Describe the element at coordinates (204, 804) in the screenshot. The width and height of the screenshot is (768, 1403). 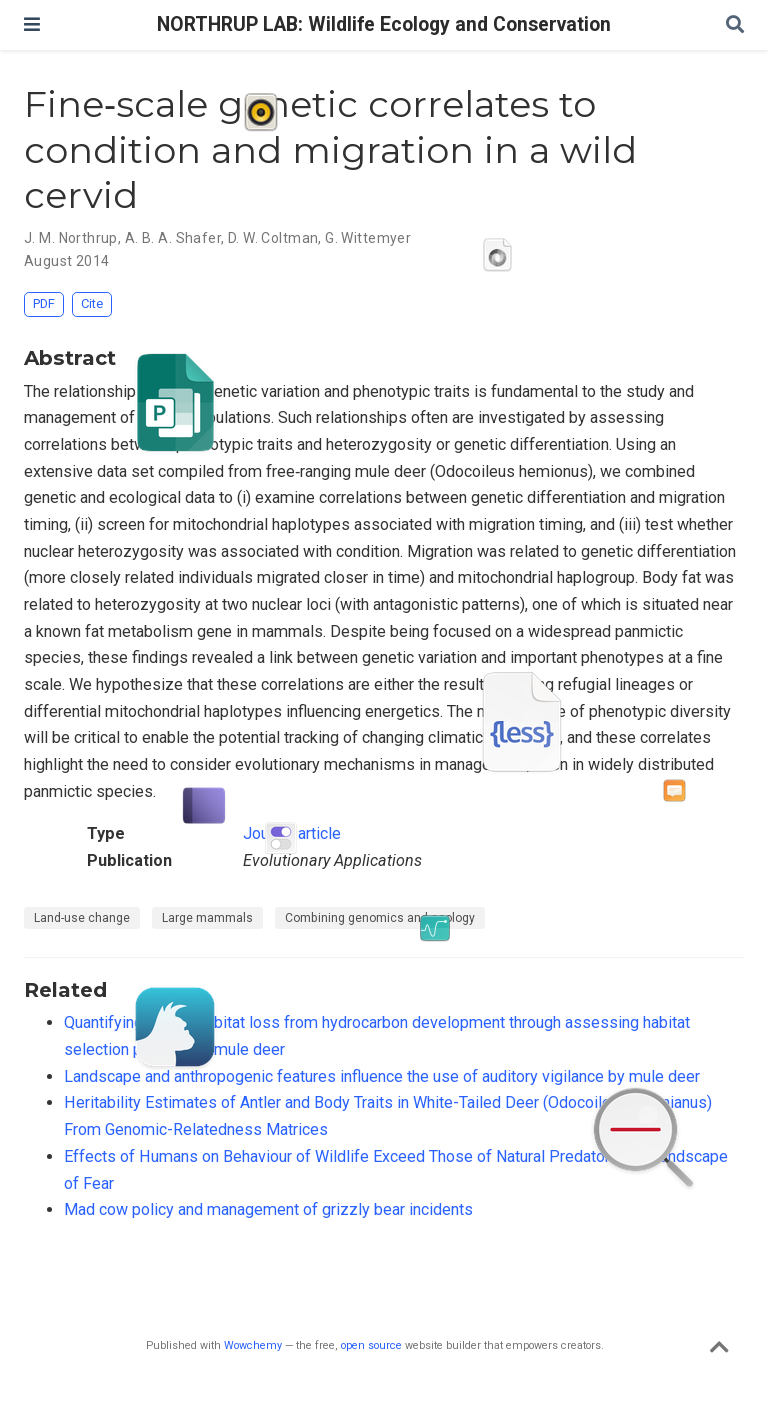
I see `access desktop folder` at that location.